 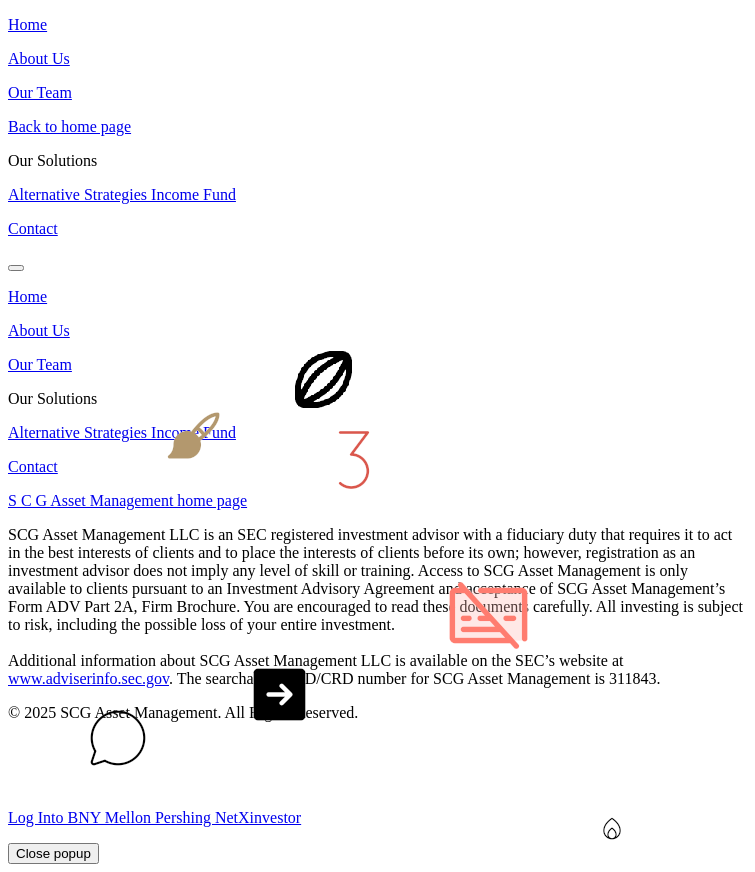 What do you see at coordinates (612, 829) in the screenshot?
I see `indicates trending or popular content` at bounding box center [612, 829].